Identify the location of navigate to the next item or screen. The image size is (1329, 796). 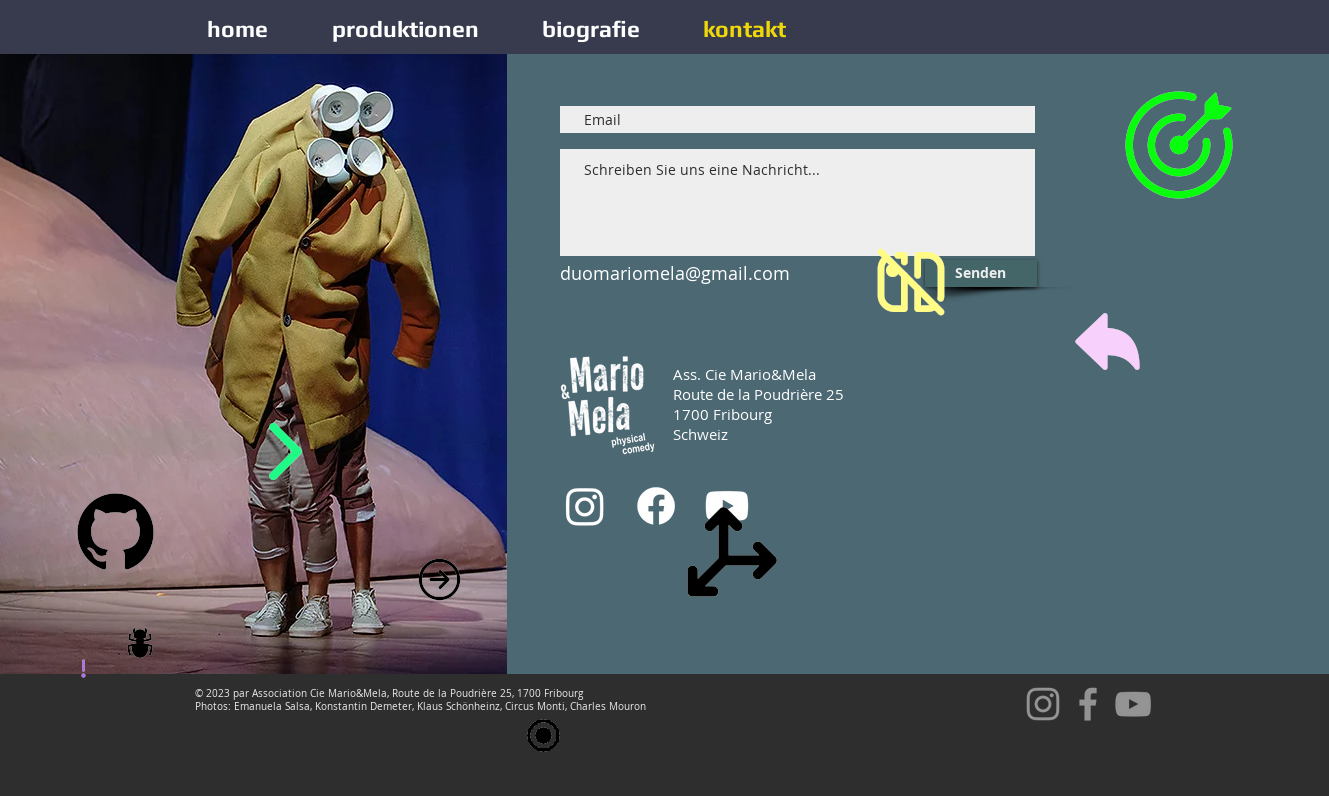
(285, 451).